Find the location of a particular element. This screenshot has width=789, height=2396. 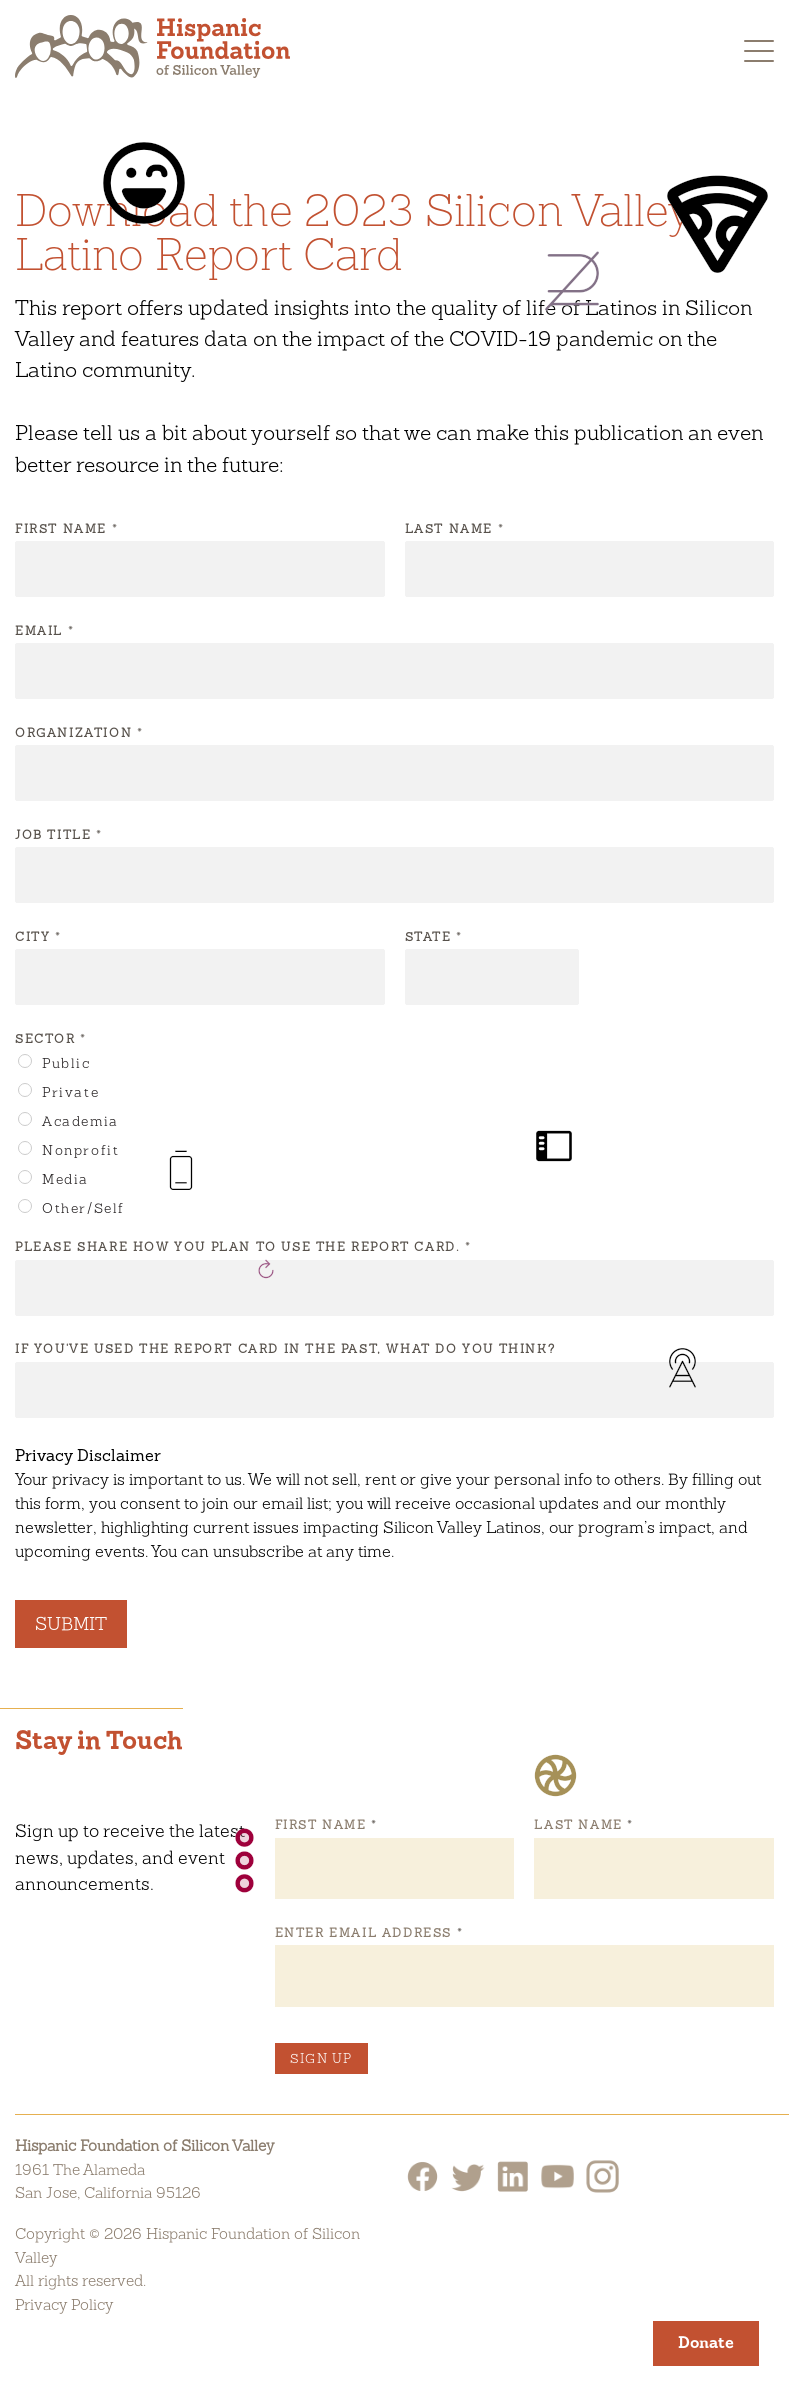

open more options menu is located at coordinates (244, 1860).